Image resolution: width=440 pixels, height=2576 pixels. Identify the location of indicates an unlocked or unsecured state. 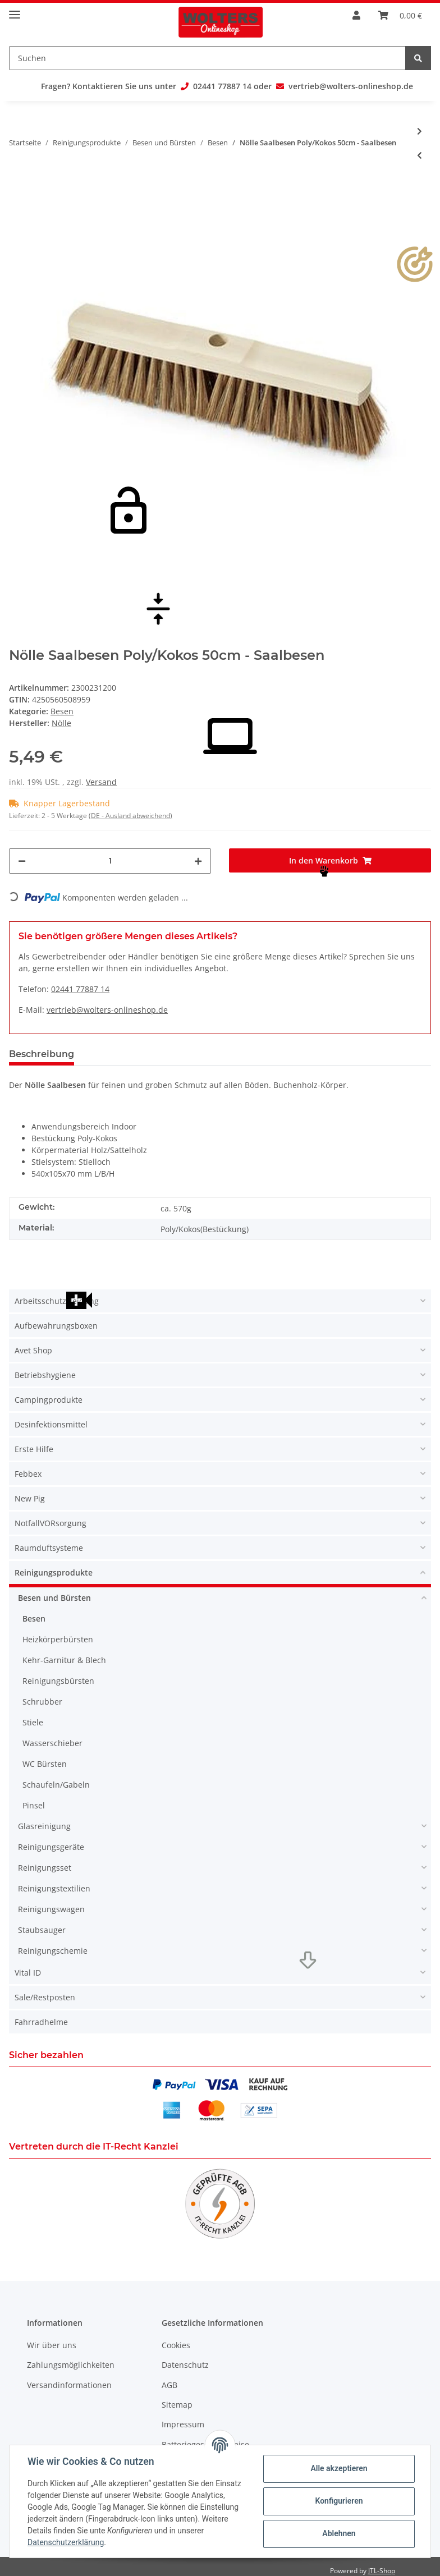
(129, 511).